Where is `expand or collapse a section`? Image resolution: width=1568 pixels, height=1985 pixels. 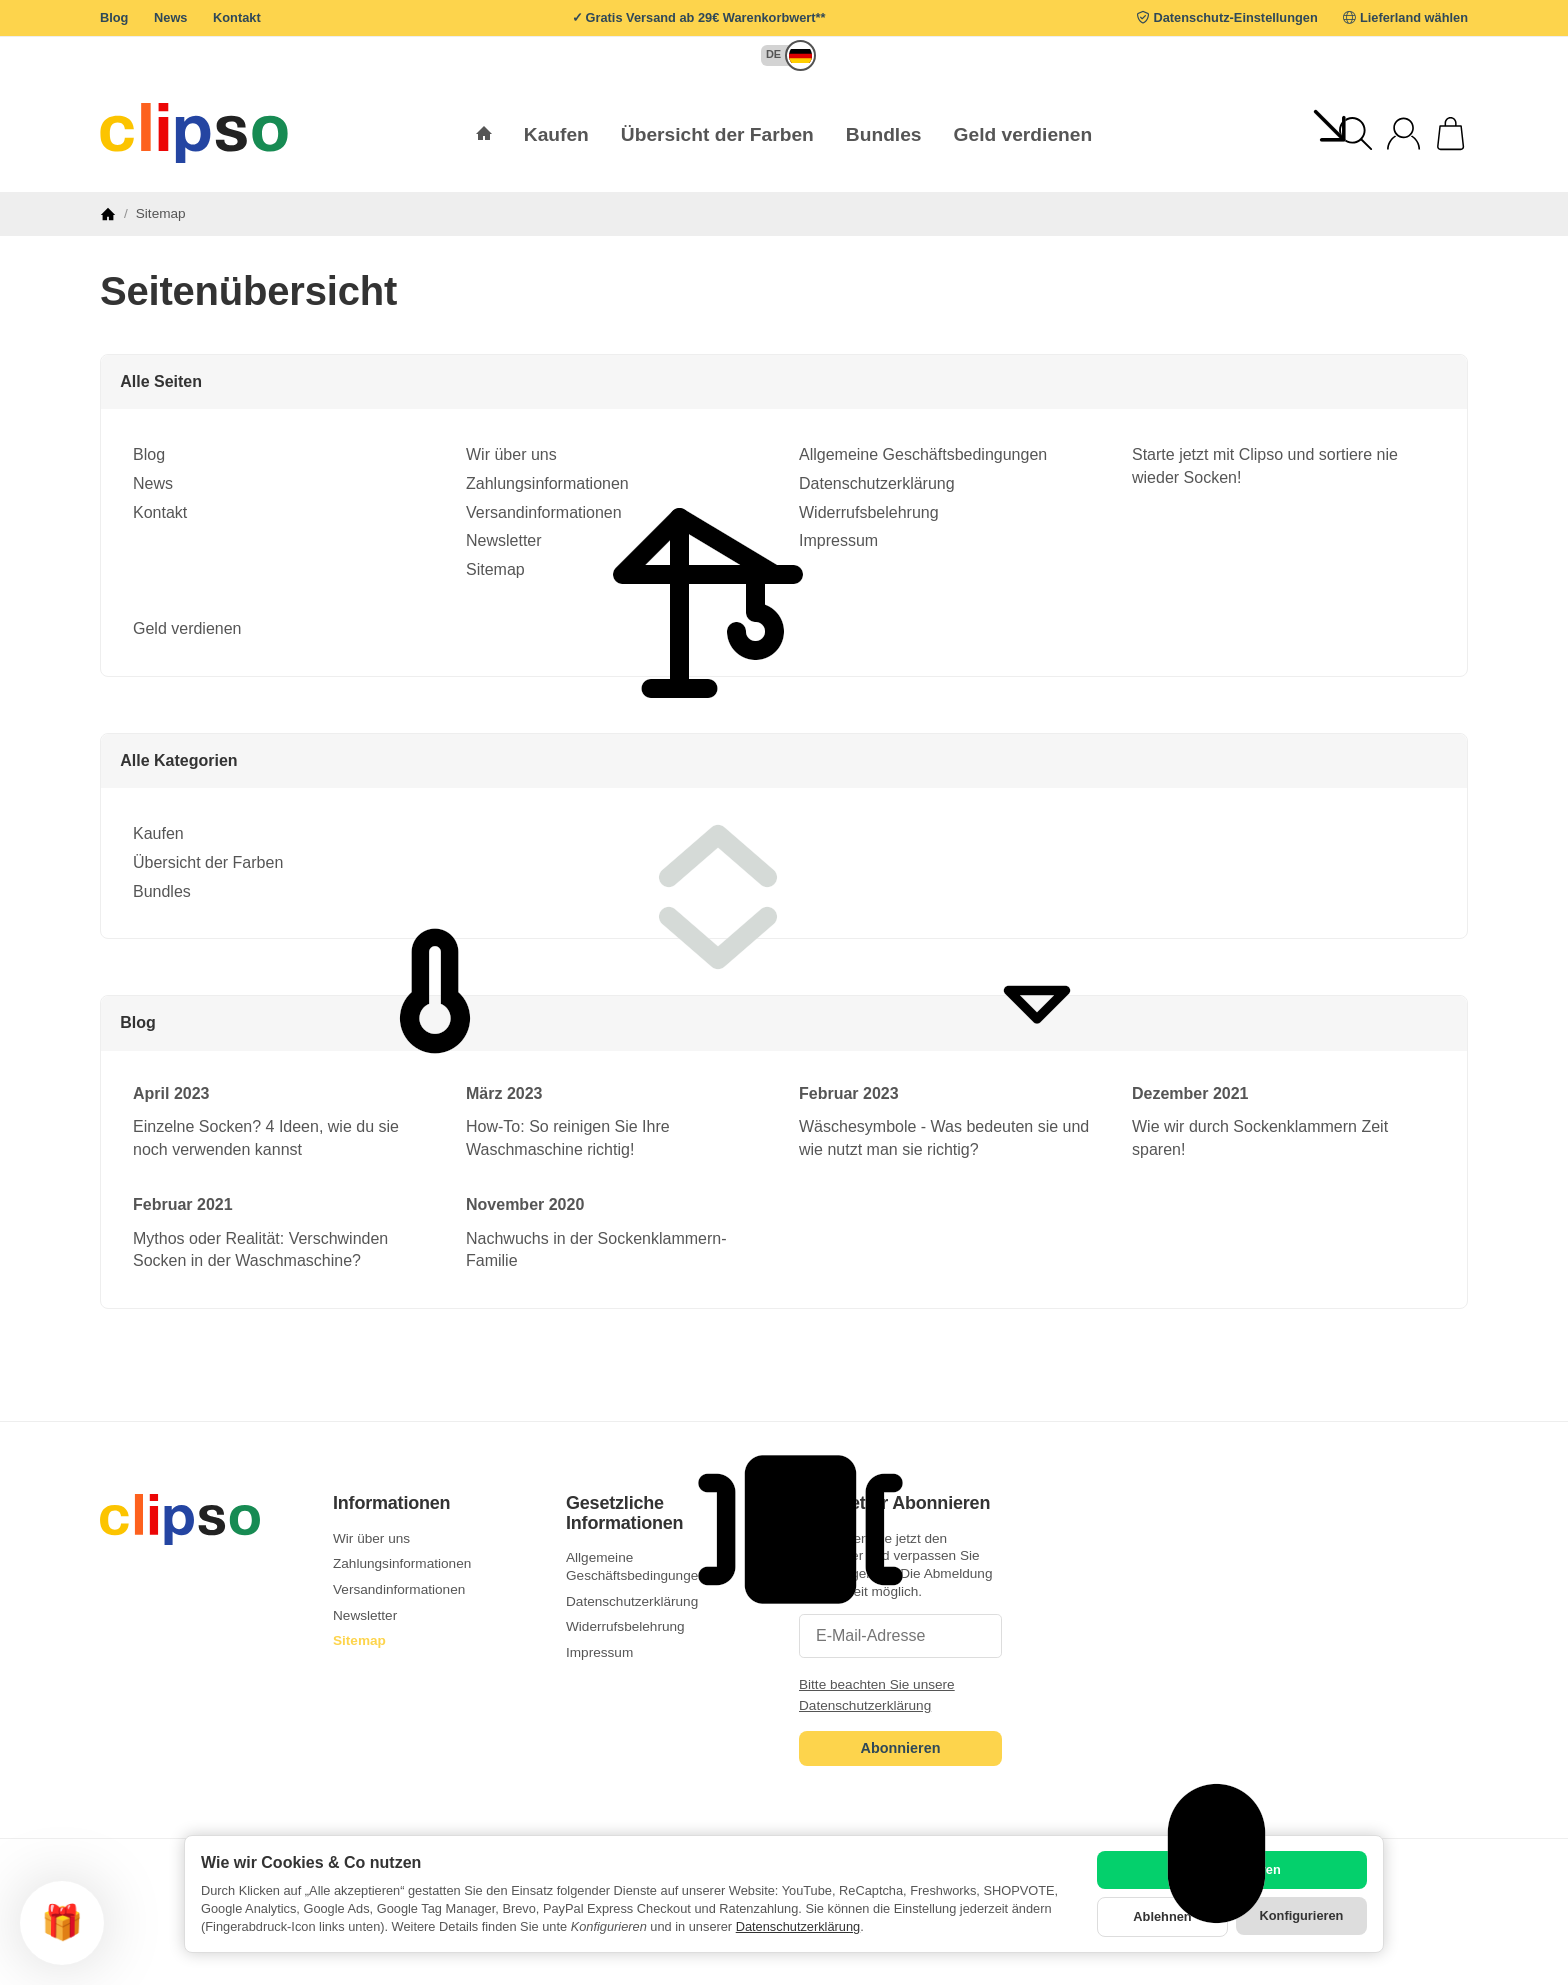 expand or collapse a section is located at coordinates (718, 897).